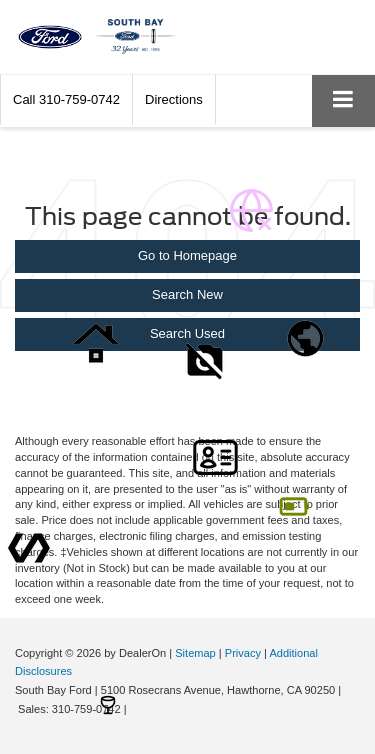 The width and height of the screenshot is (375, 754). Describe the element at coordinates (205, 360) in the screenshot. I see `photography not allowed in this area` at that location.